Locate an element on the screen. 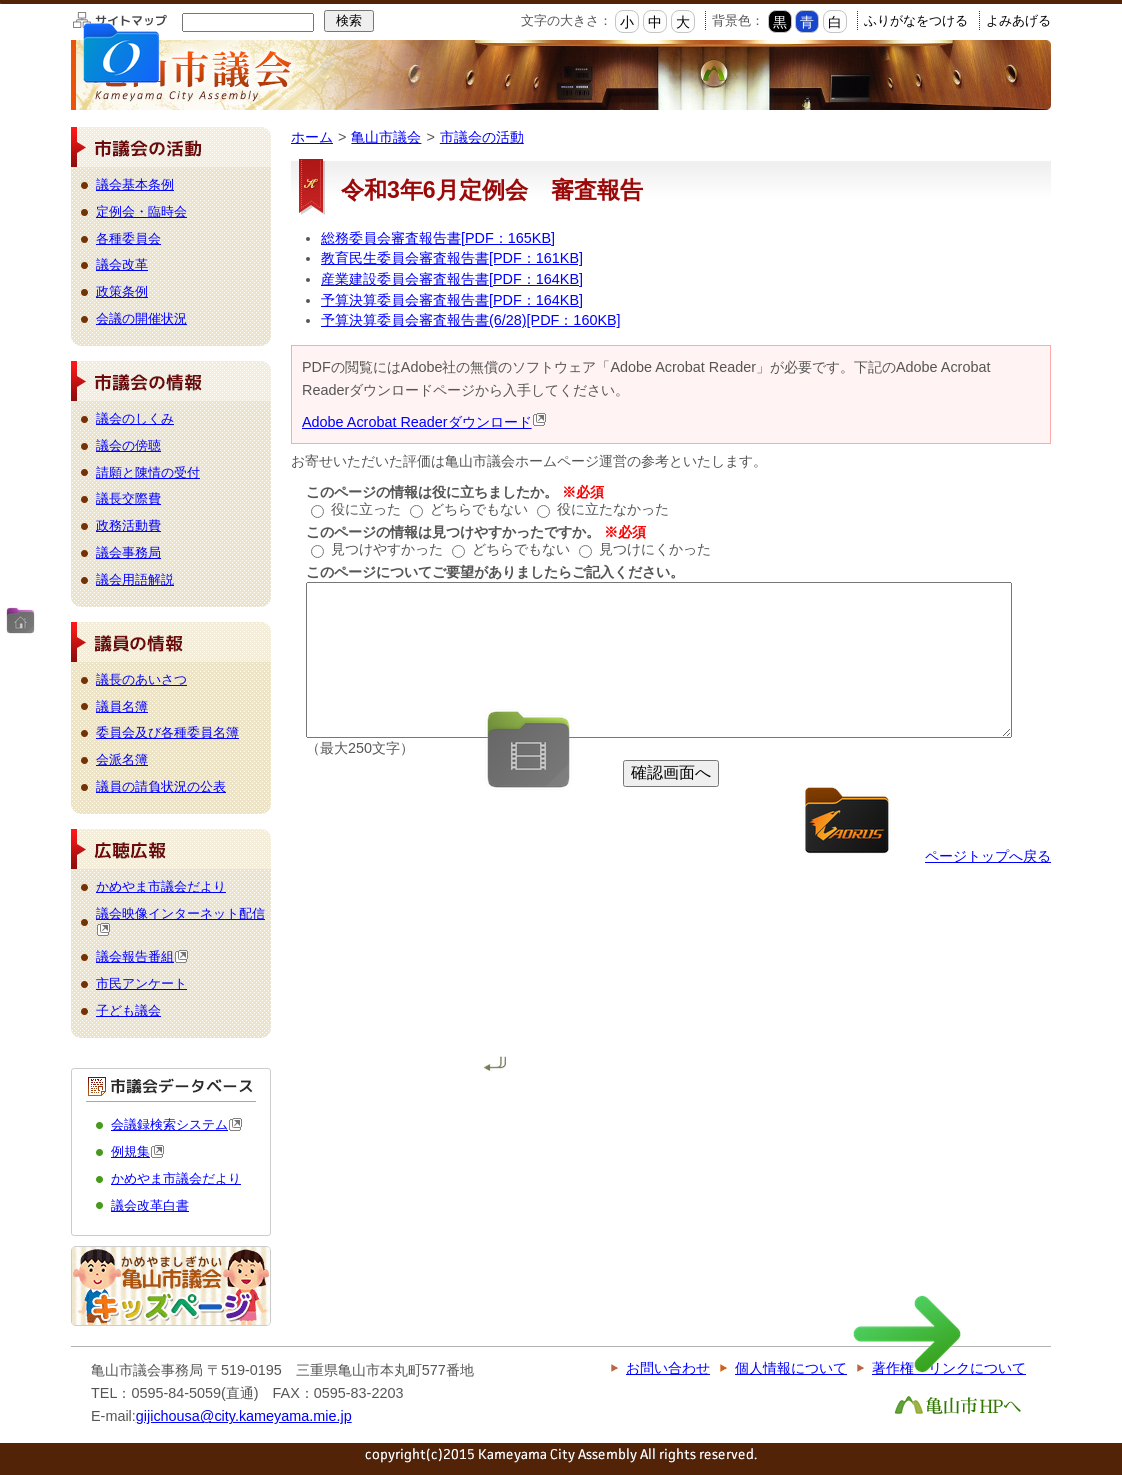 The image size is (1122, 1475). open aorus gaming software folder is located at coordinates (846, 822).